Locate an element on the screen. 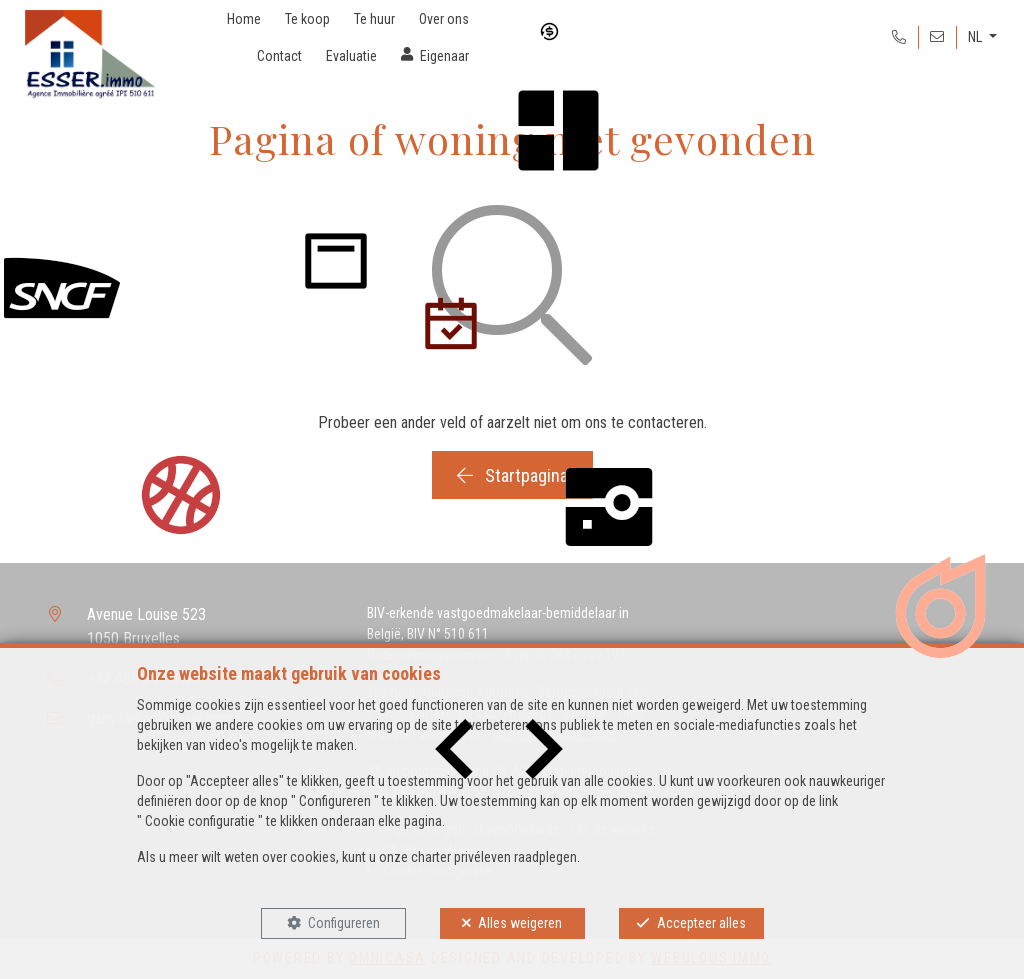  open the SNCF French railway app is located at coordinates (62, 288).